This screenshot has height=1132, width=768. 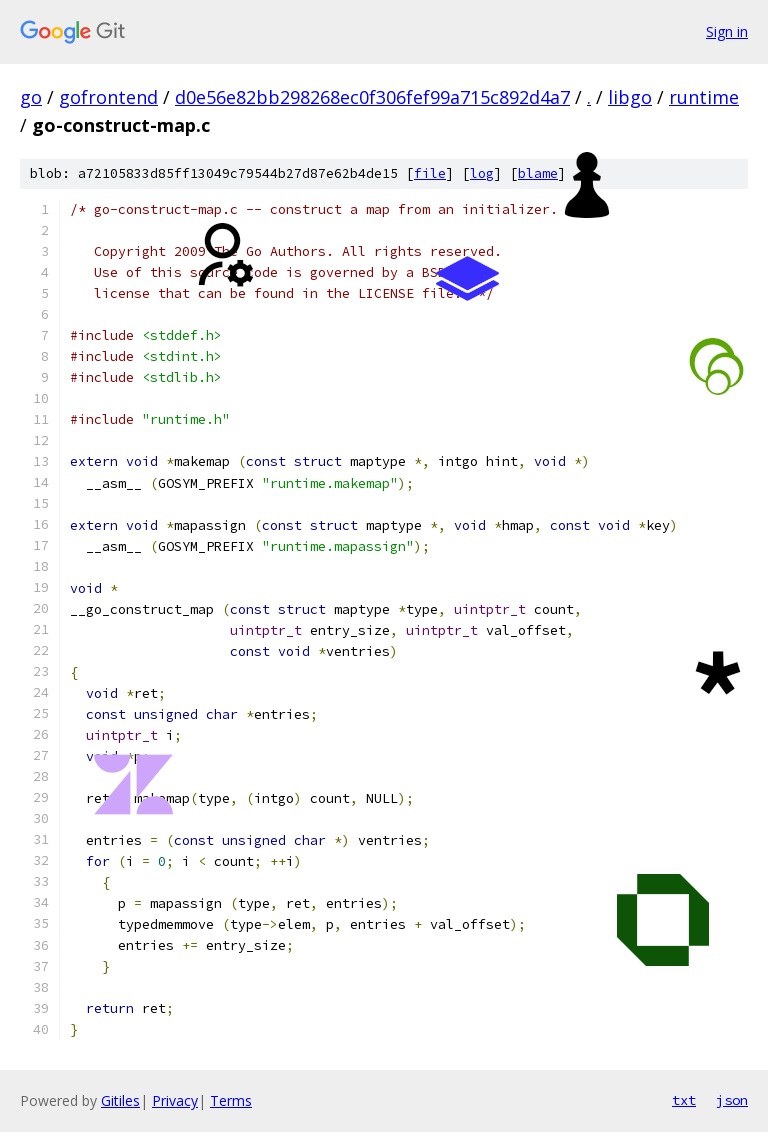 I want to click on access user account settings, so click(x=222, y=255).